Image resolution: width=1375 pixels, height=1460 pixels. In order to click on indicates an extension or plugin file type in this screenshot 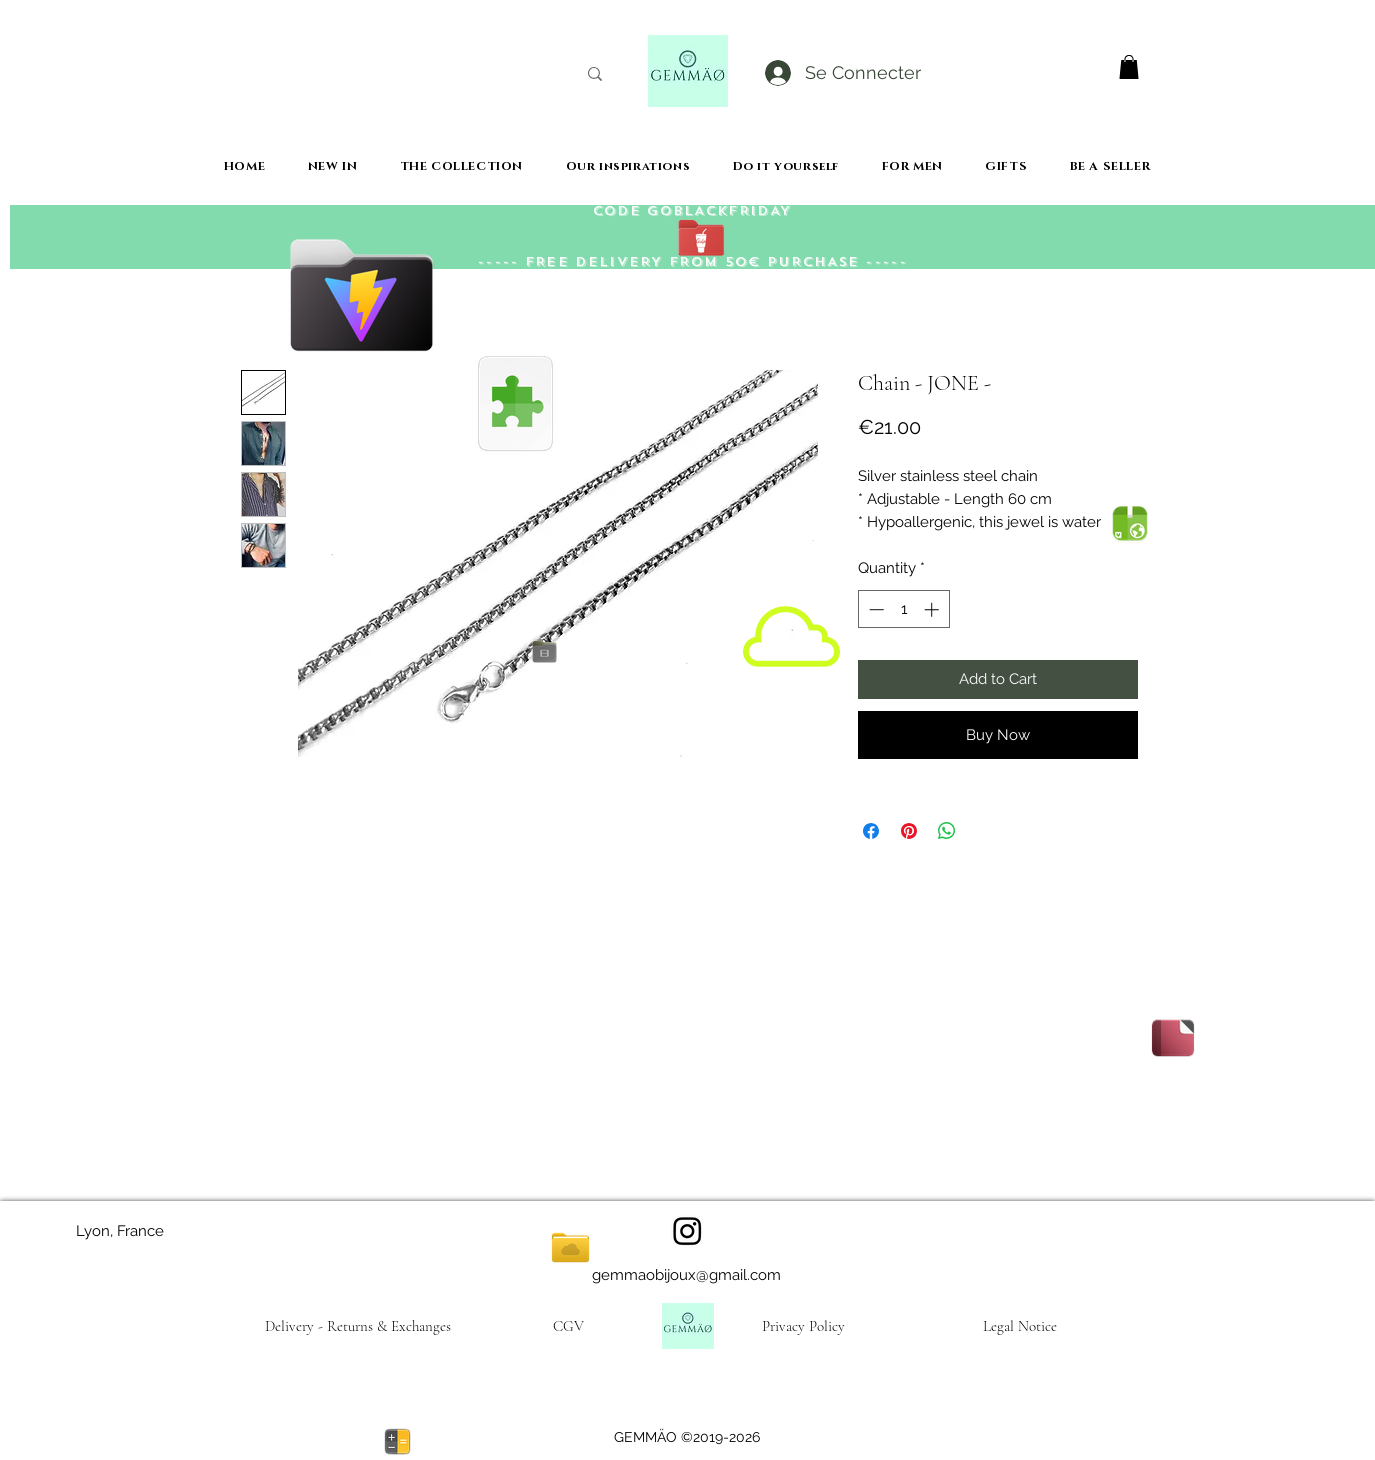, I will do `click(515, 403)`.